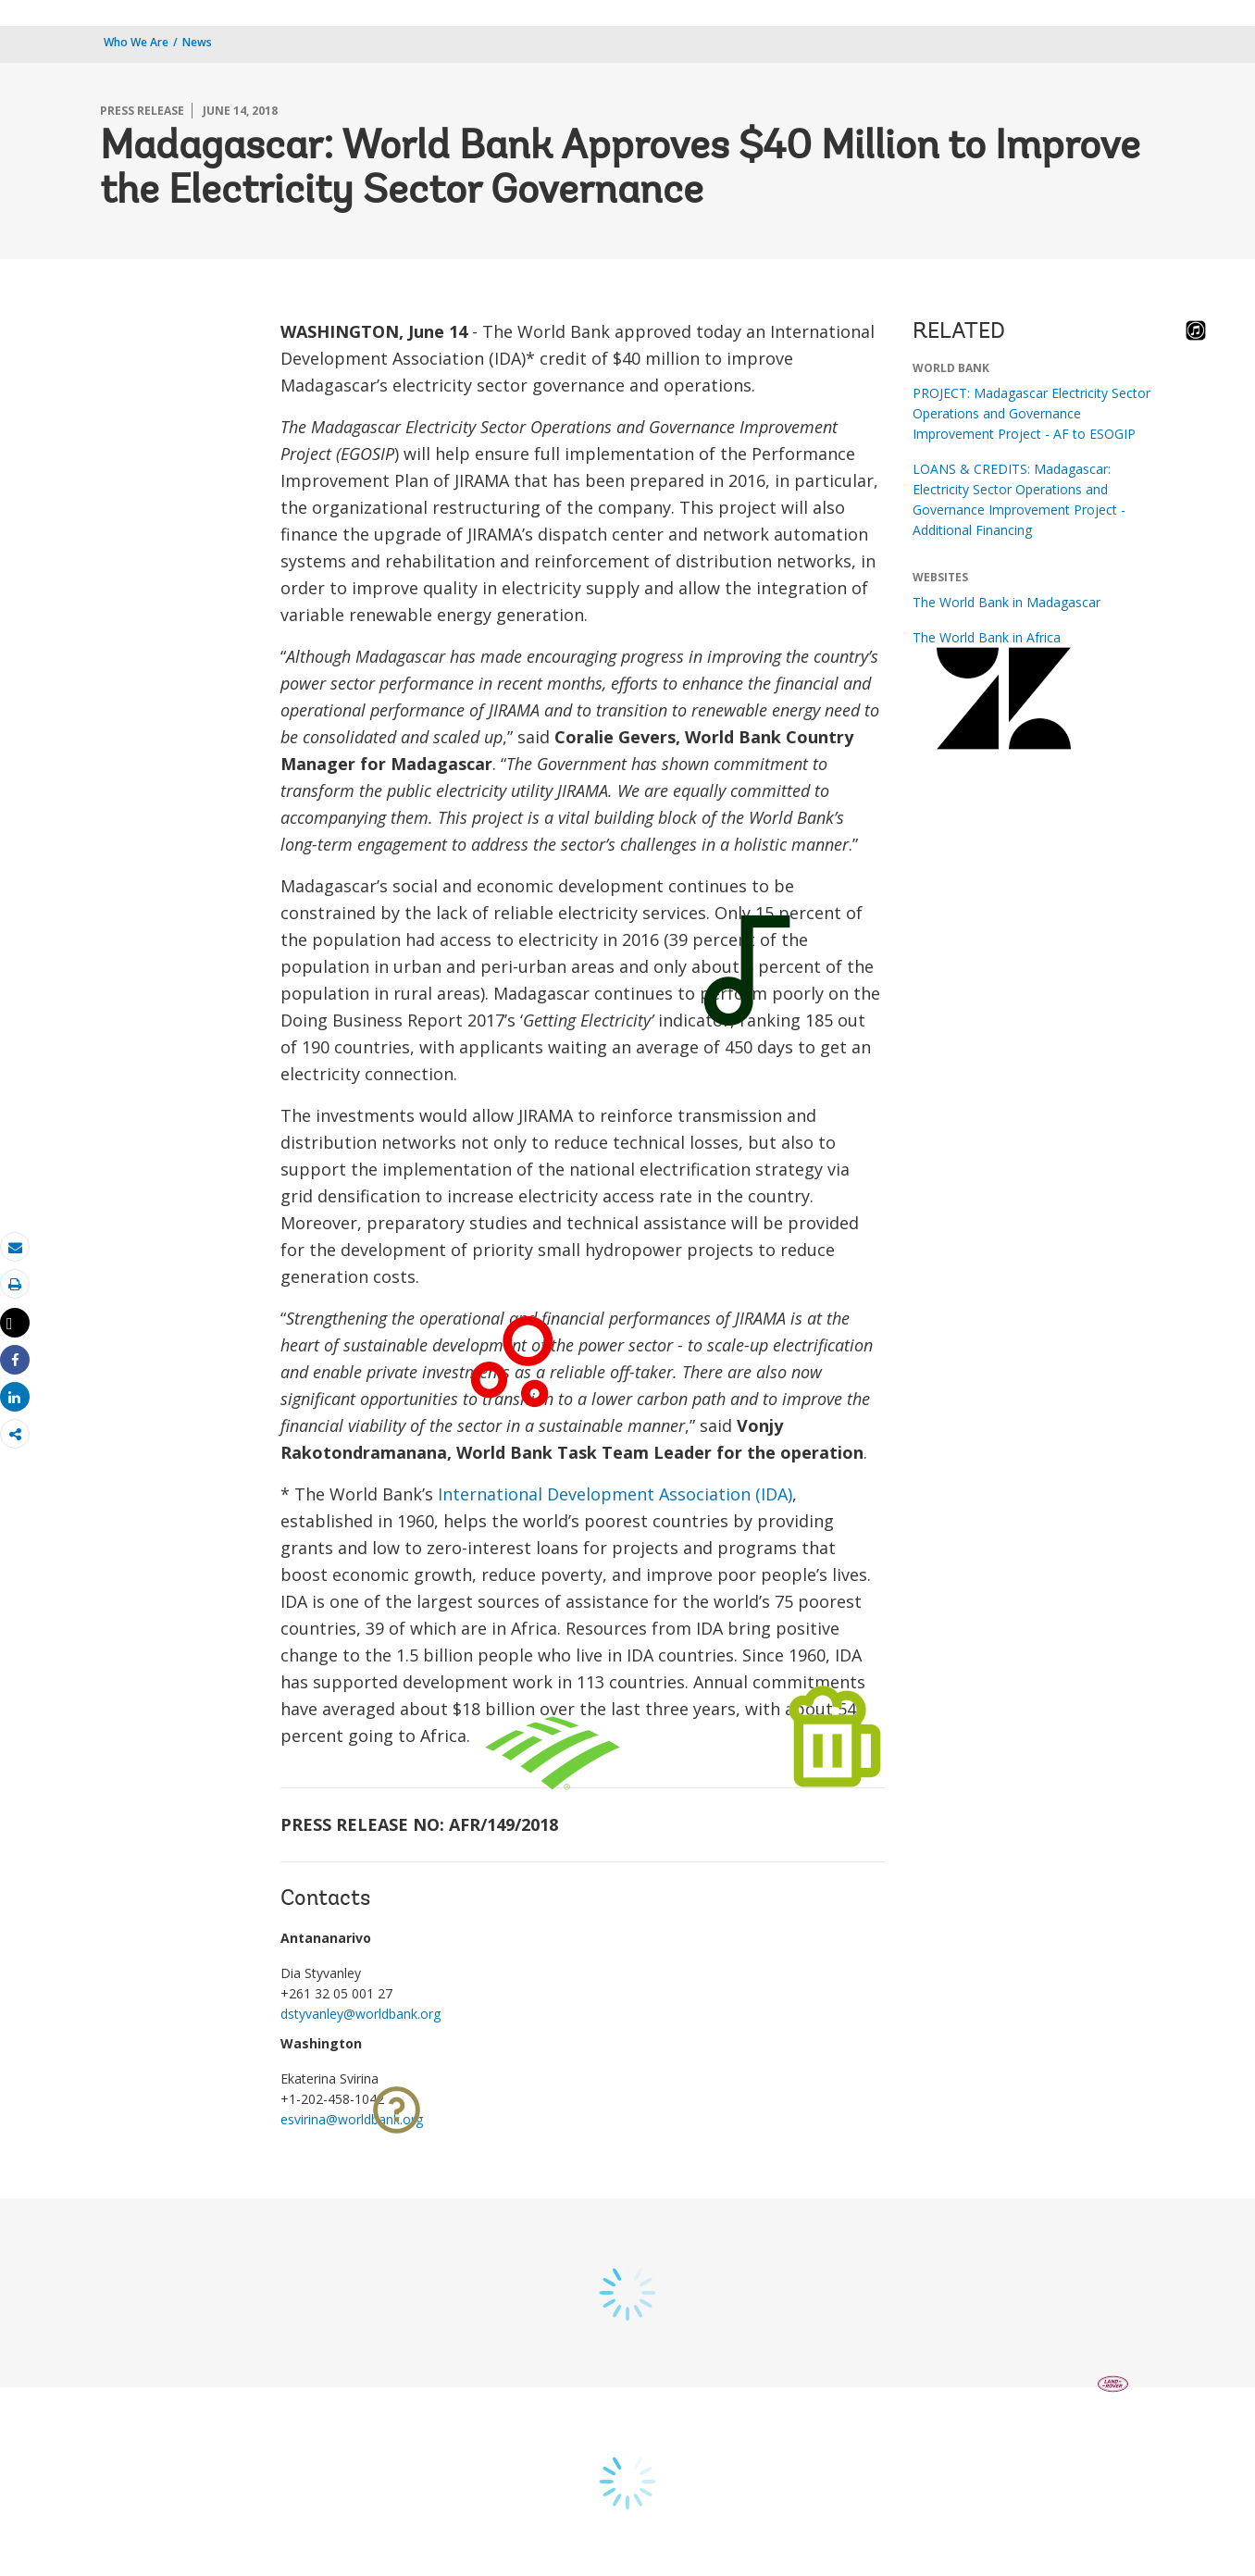 Image resolution: width=1255 pixels, height=2576 pixels. I want to click on open Bank of America app, so click(553, 1753).